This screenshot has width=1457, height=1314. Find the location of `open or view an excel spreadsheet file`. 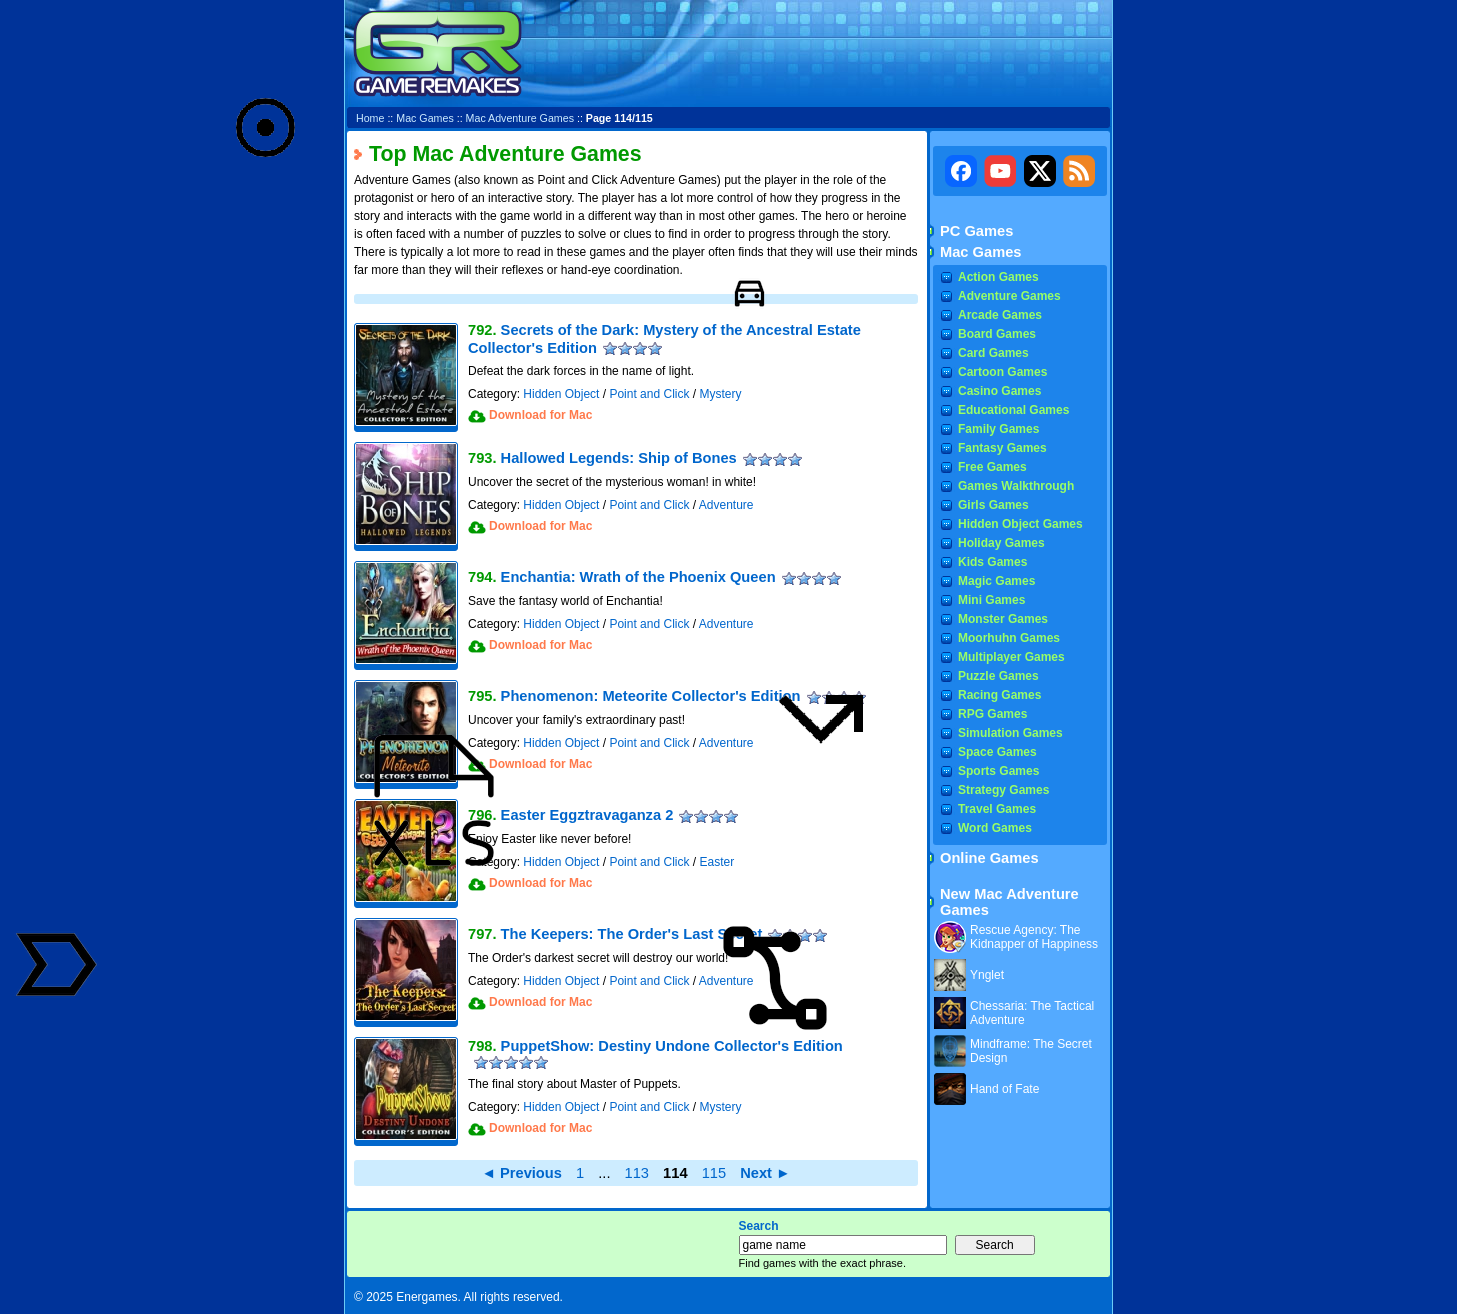

open or view an excel spreadsheet file is located at coordinates (434, 806).